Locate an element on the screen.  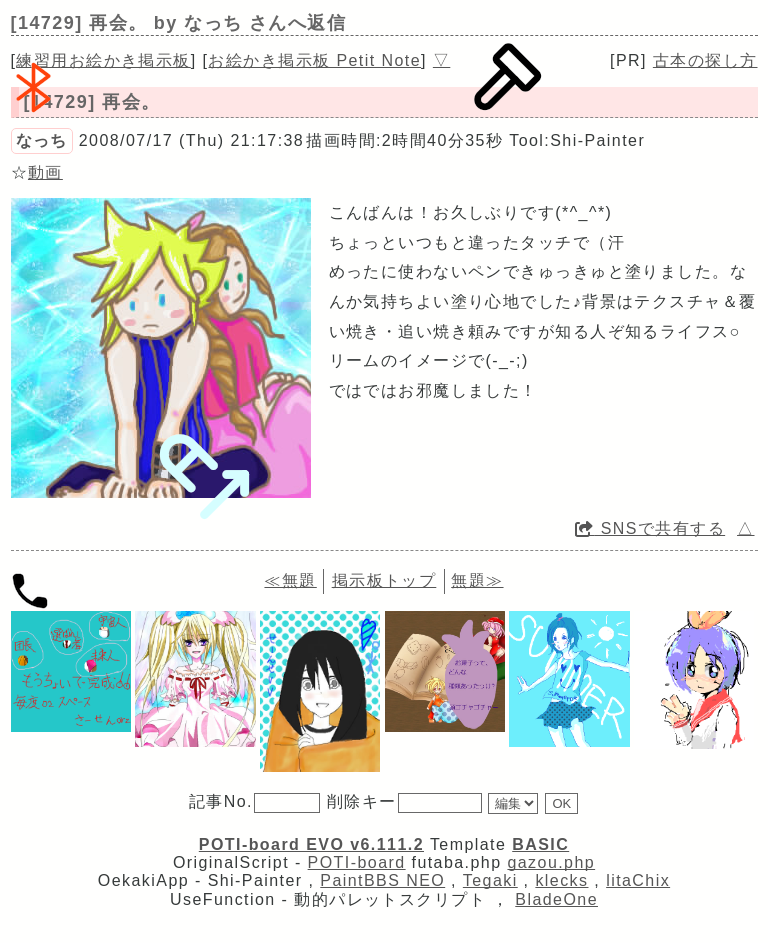
access tools or settings is located at coordinates (507, 76).